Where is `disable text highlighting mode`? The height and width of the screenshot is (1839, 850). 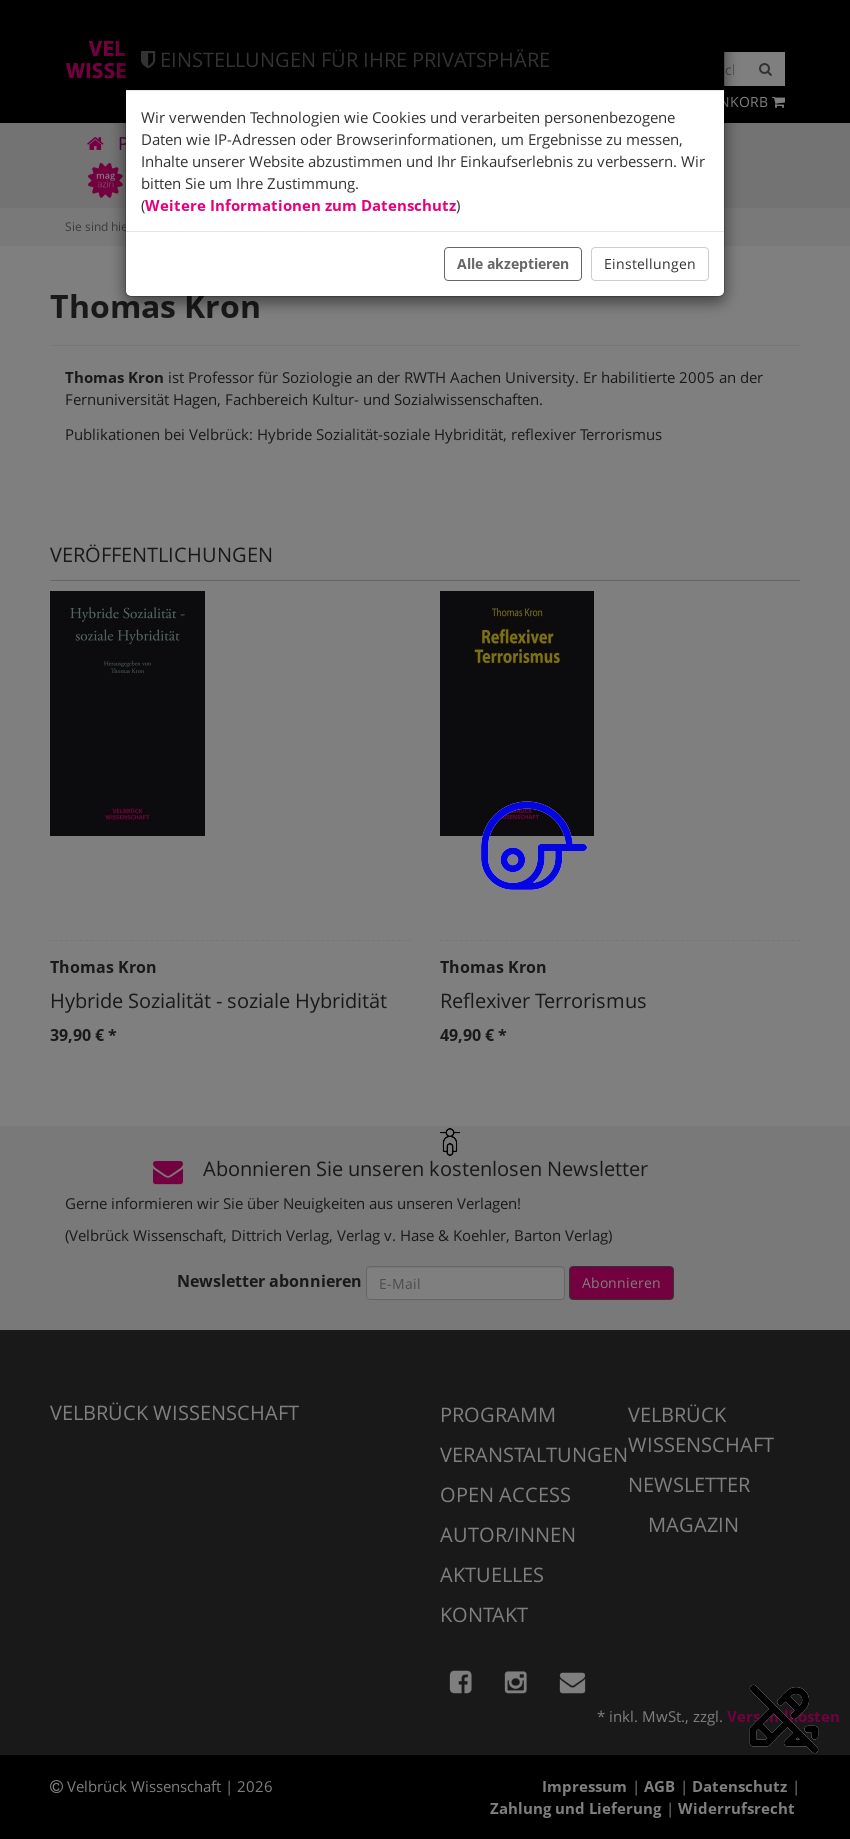
disable text highlighting mode is located at coordinates (784, 1719).